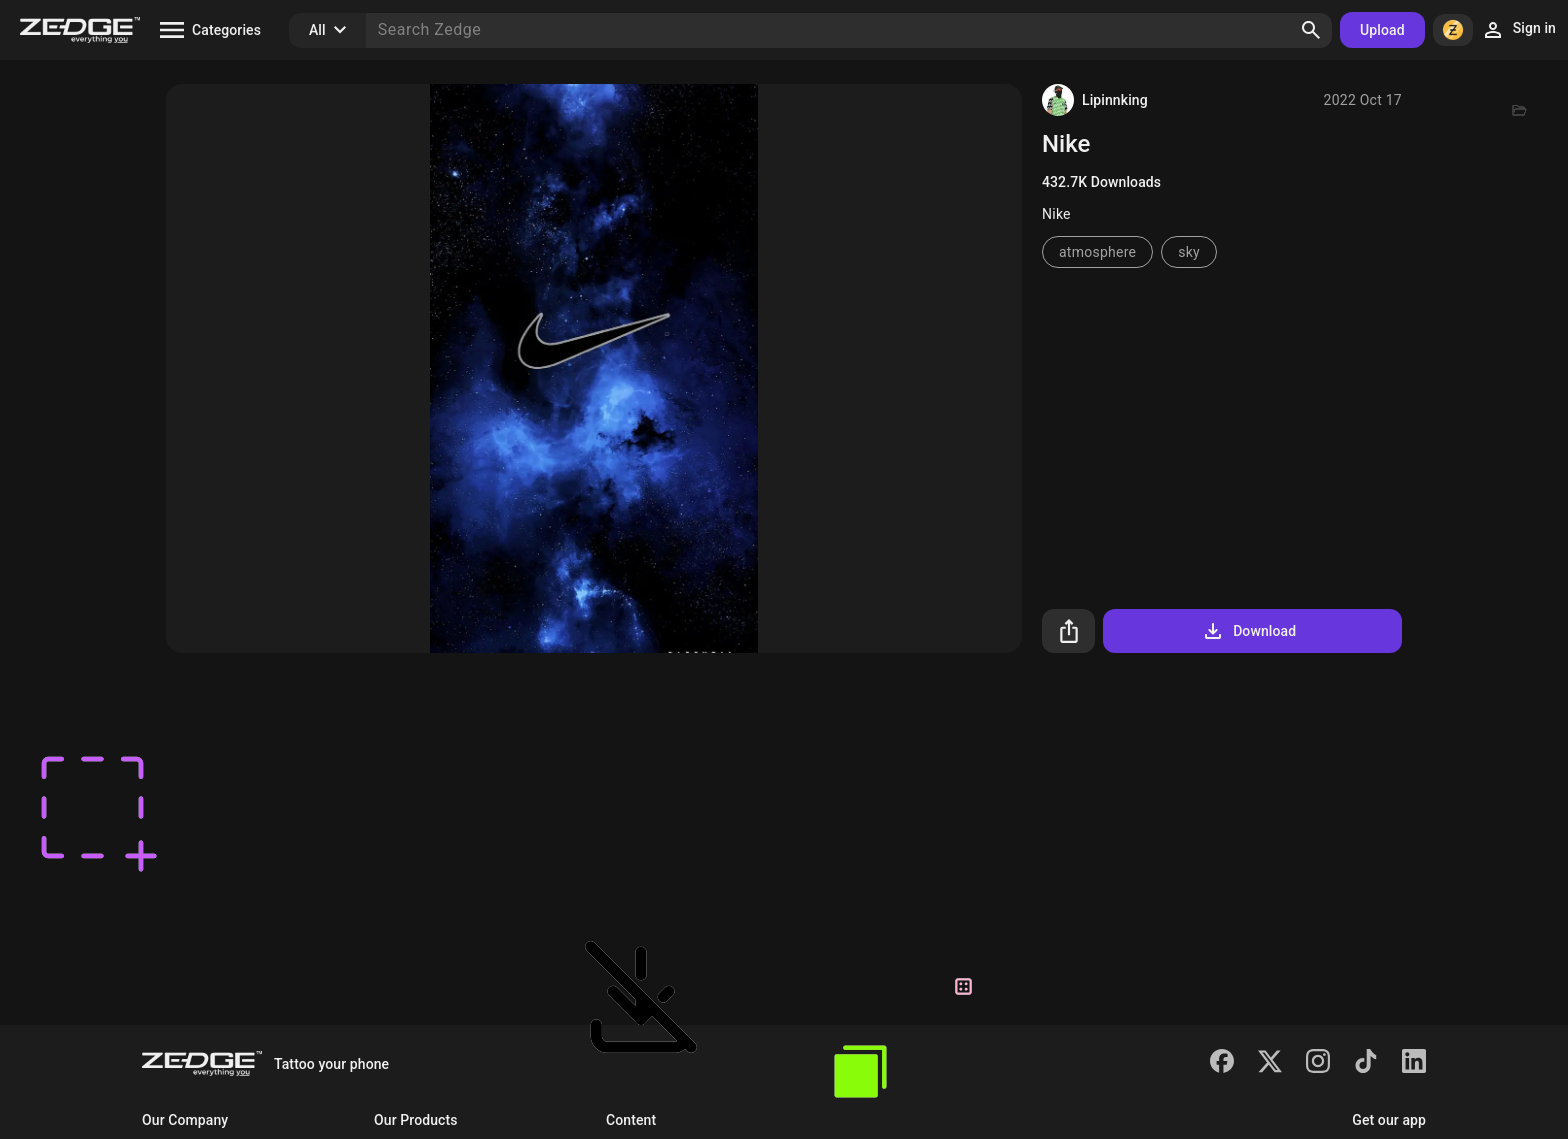 The image size is (1568, 1139). What do you see at coordinates (92, 807) in the screenshot?
I see `add to current selection` at bounding box center [92, 807].